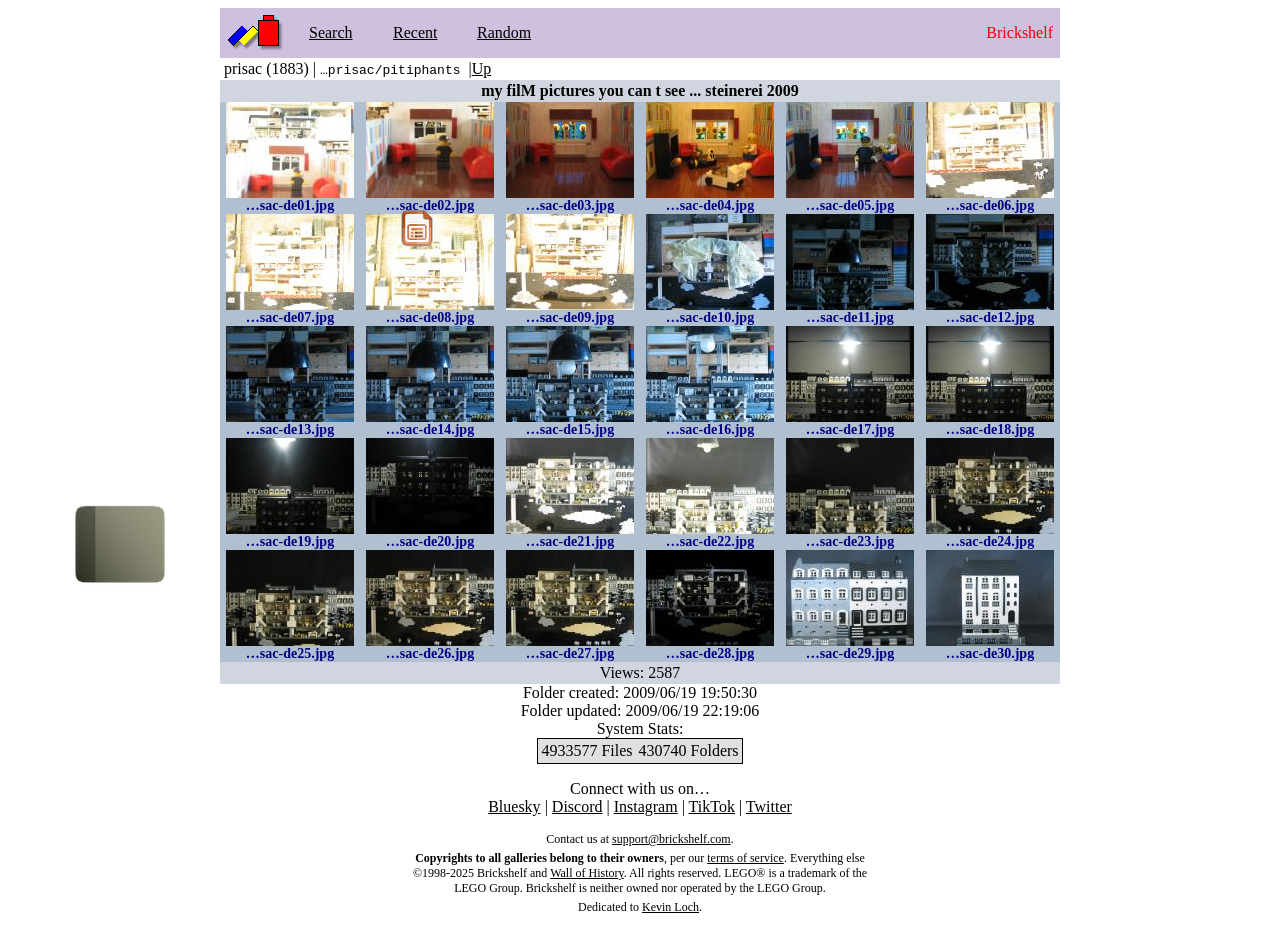 The height and width of the screenshot is (943, 1280). I want to click on libreoffice impress presentation file, so click(417, 228).